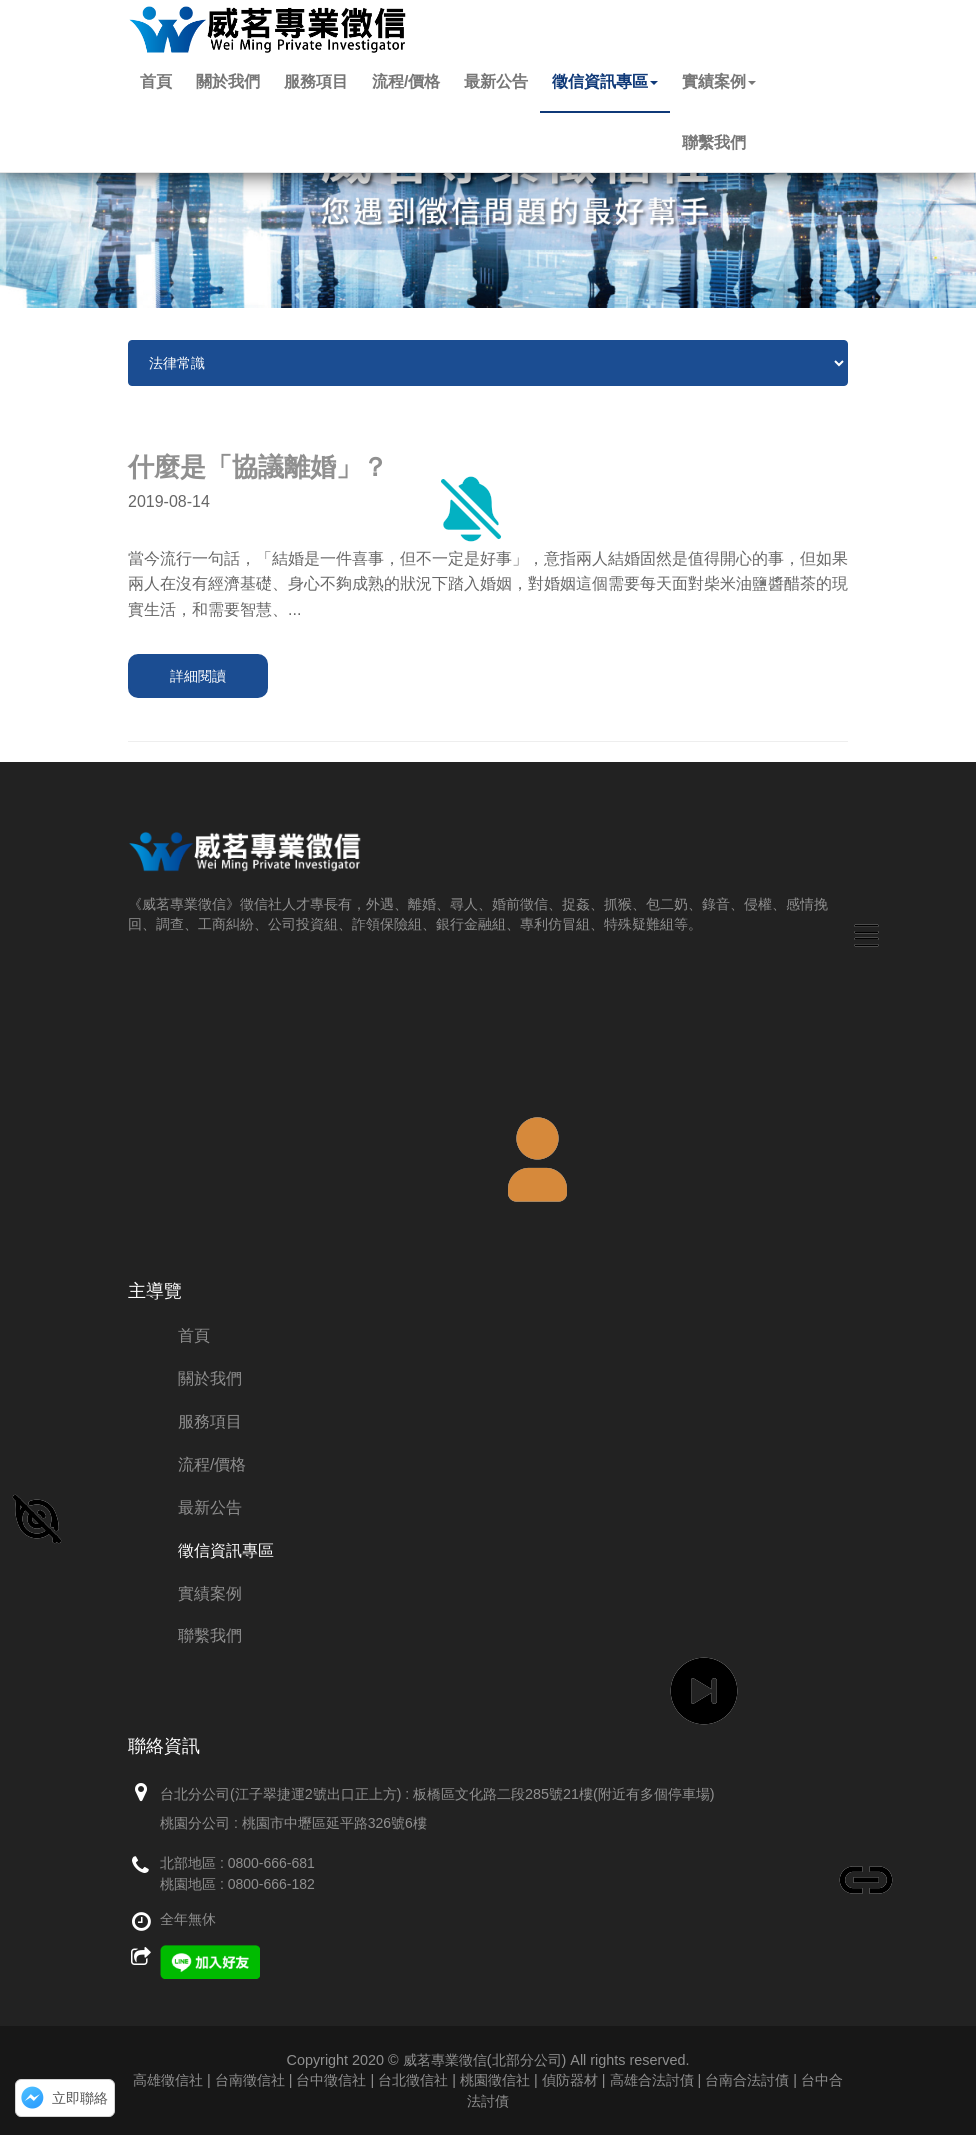 The image size is (976, 2135). I want to click on mute or disable notifications, so click(471, 509).